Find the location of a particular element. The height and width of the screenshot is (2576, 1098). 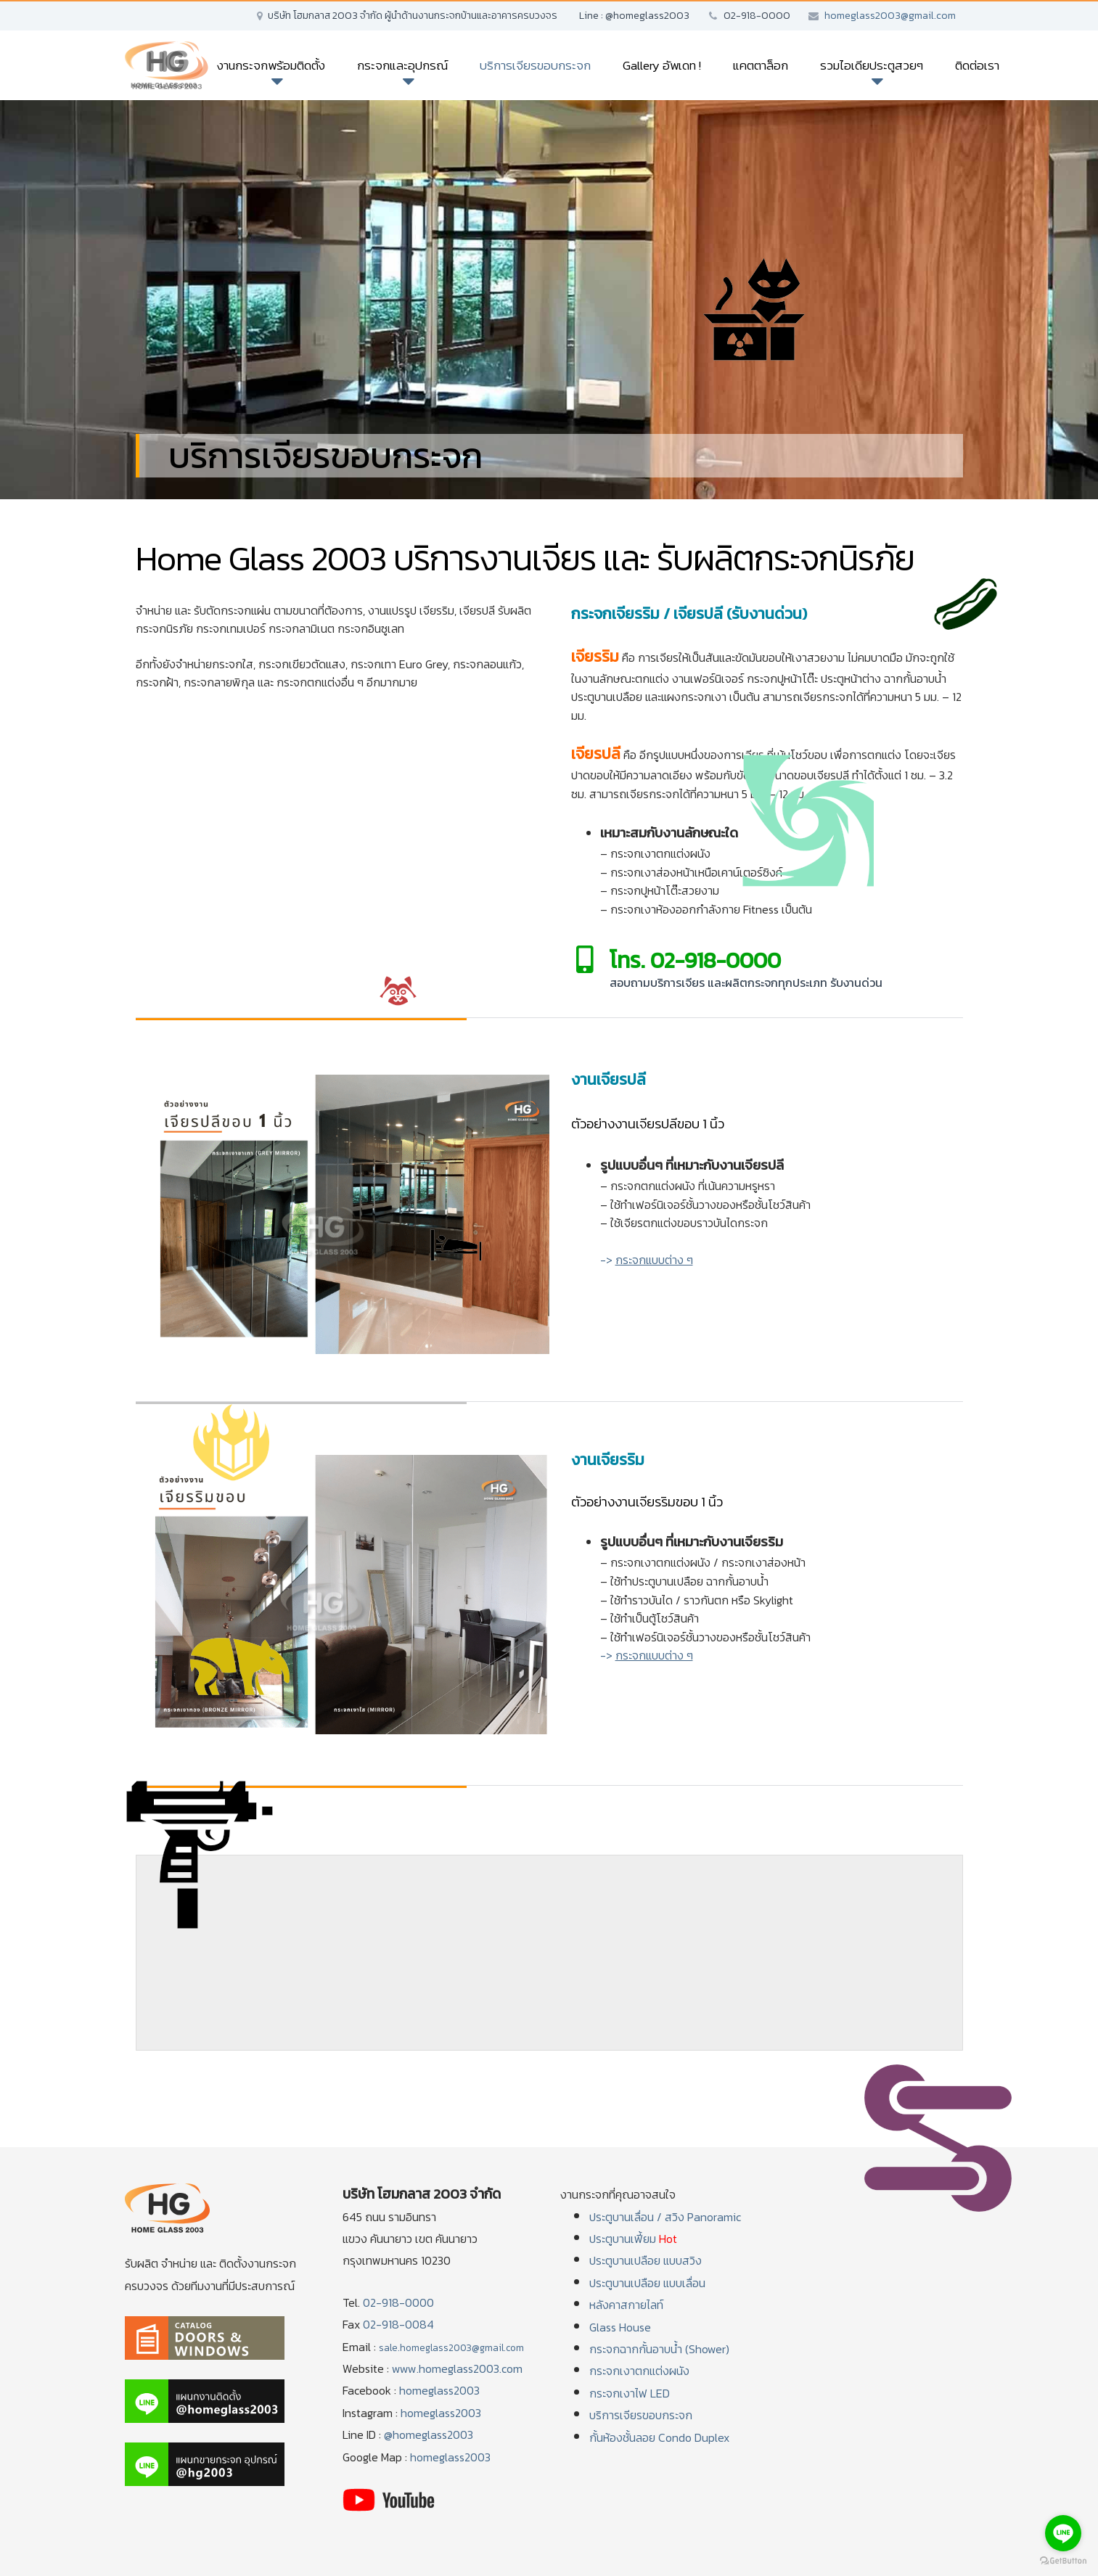

connect or link two items together is located at coordinates (938, 2138).